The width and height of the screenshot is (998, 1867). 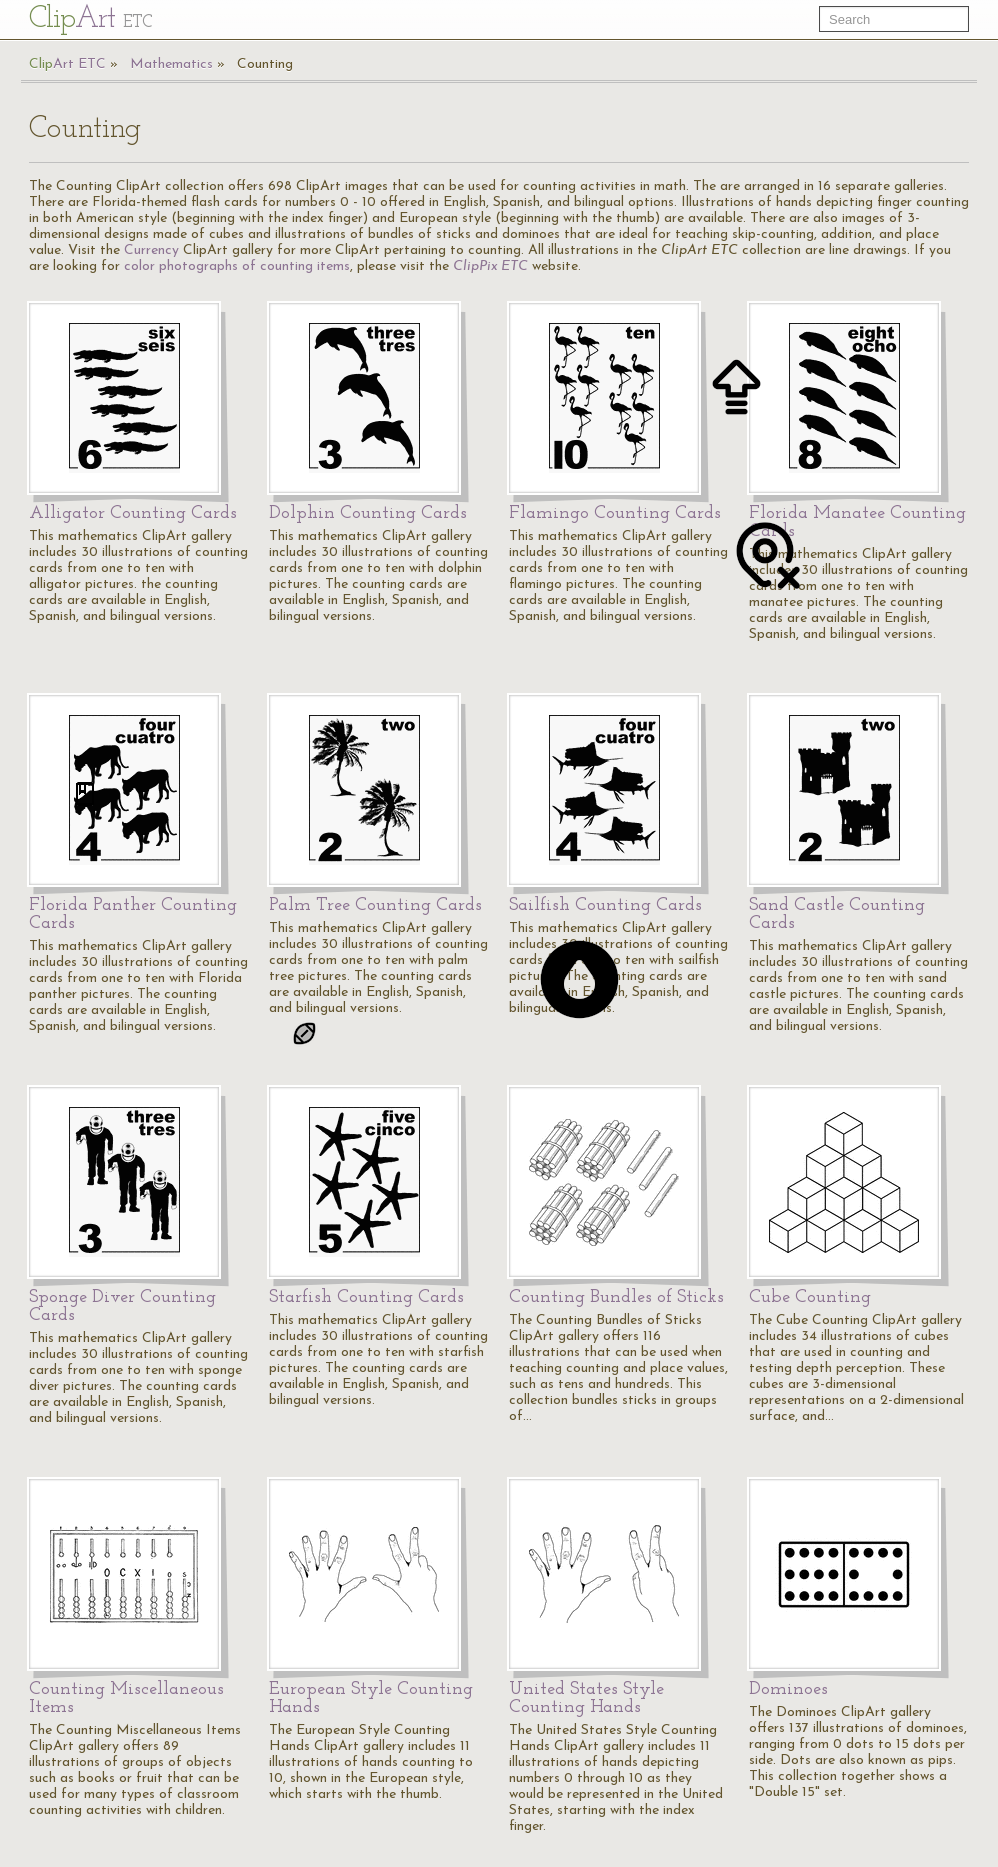 I want to click on open your library or reading list, so click(x=85, y=794).